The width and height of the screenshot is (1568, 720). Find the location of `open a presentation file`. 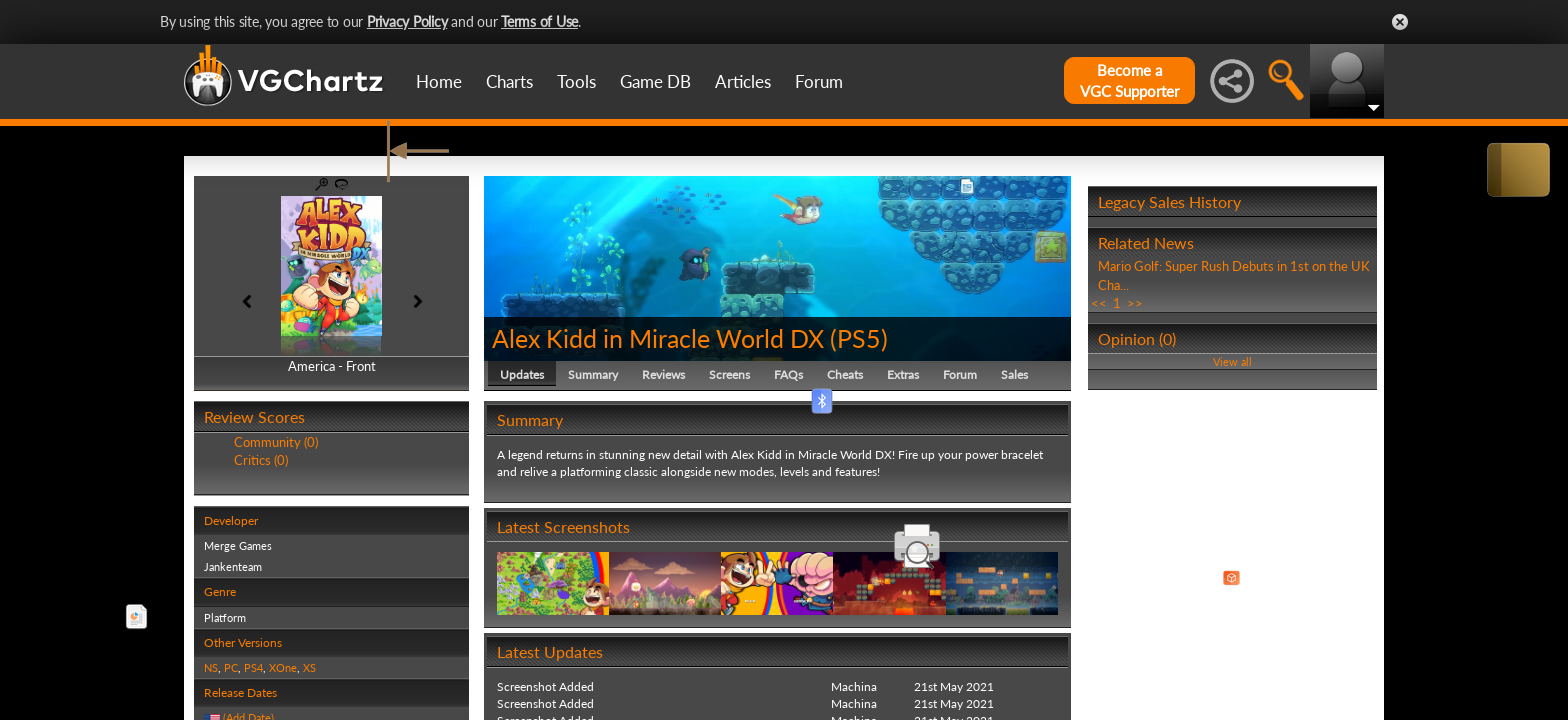

open a presentation file is located at coordinates (136, 616).